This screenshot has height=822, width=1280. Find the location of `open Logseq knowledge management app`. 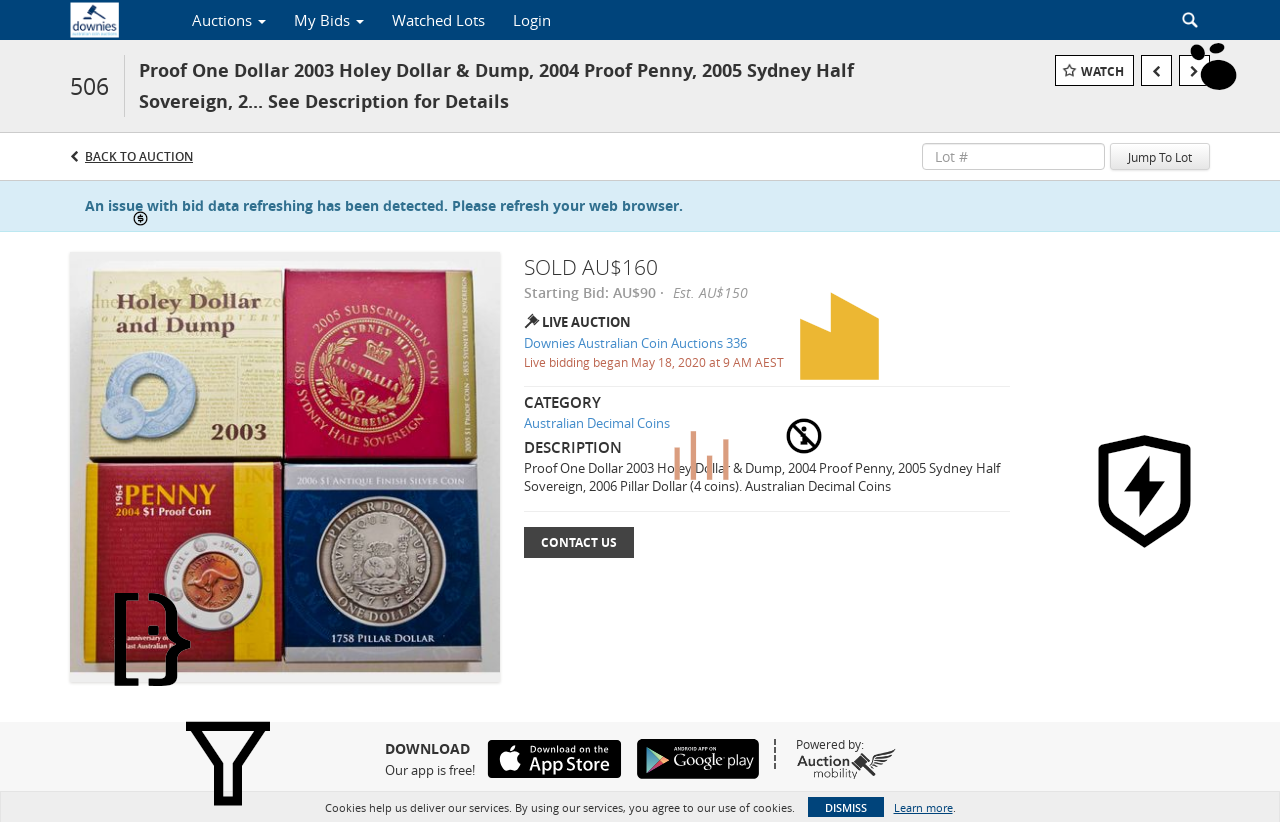

open Logseq knowledge management app is located at coordinates (1213, 66).